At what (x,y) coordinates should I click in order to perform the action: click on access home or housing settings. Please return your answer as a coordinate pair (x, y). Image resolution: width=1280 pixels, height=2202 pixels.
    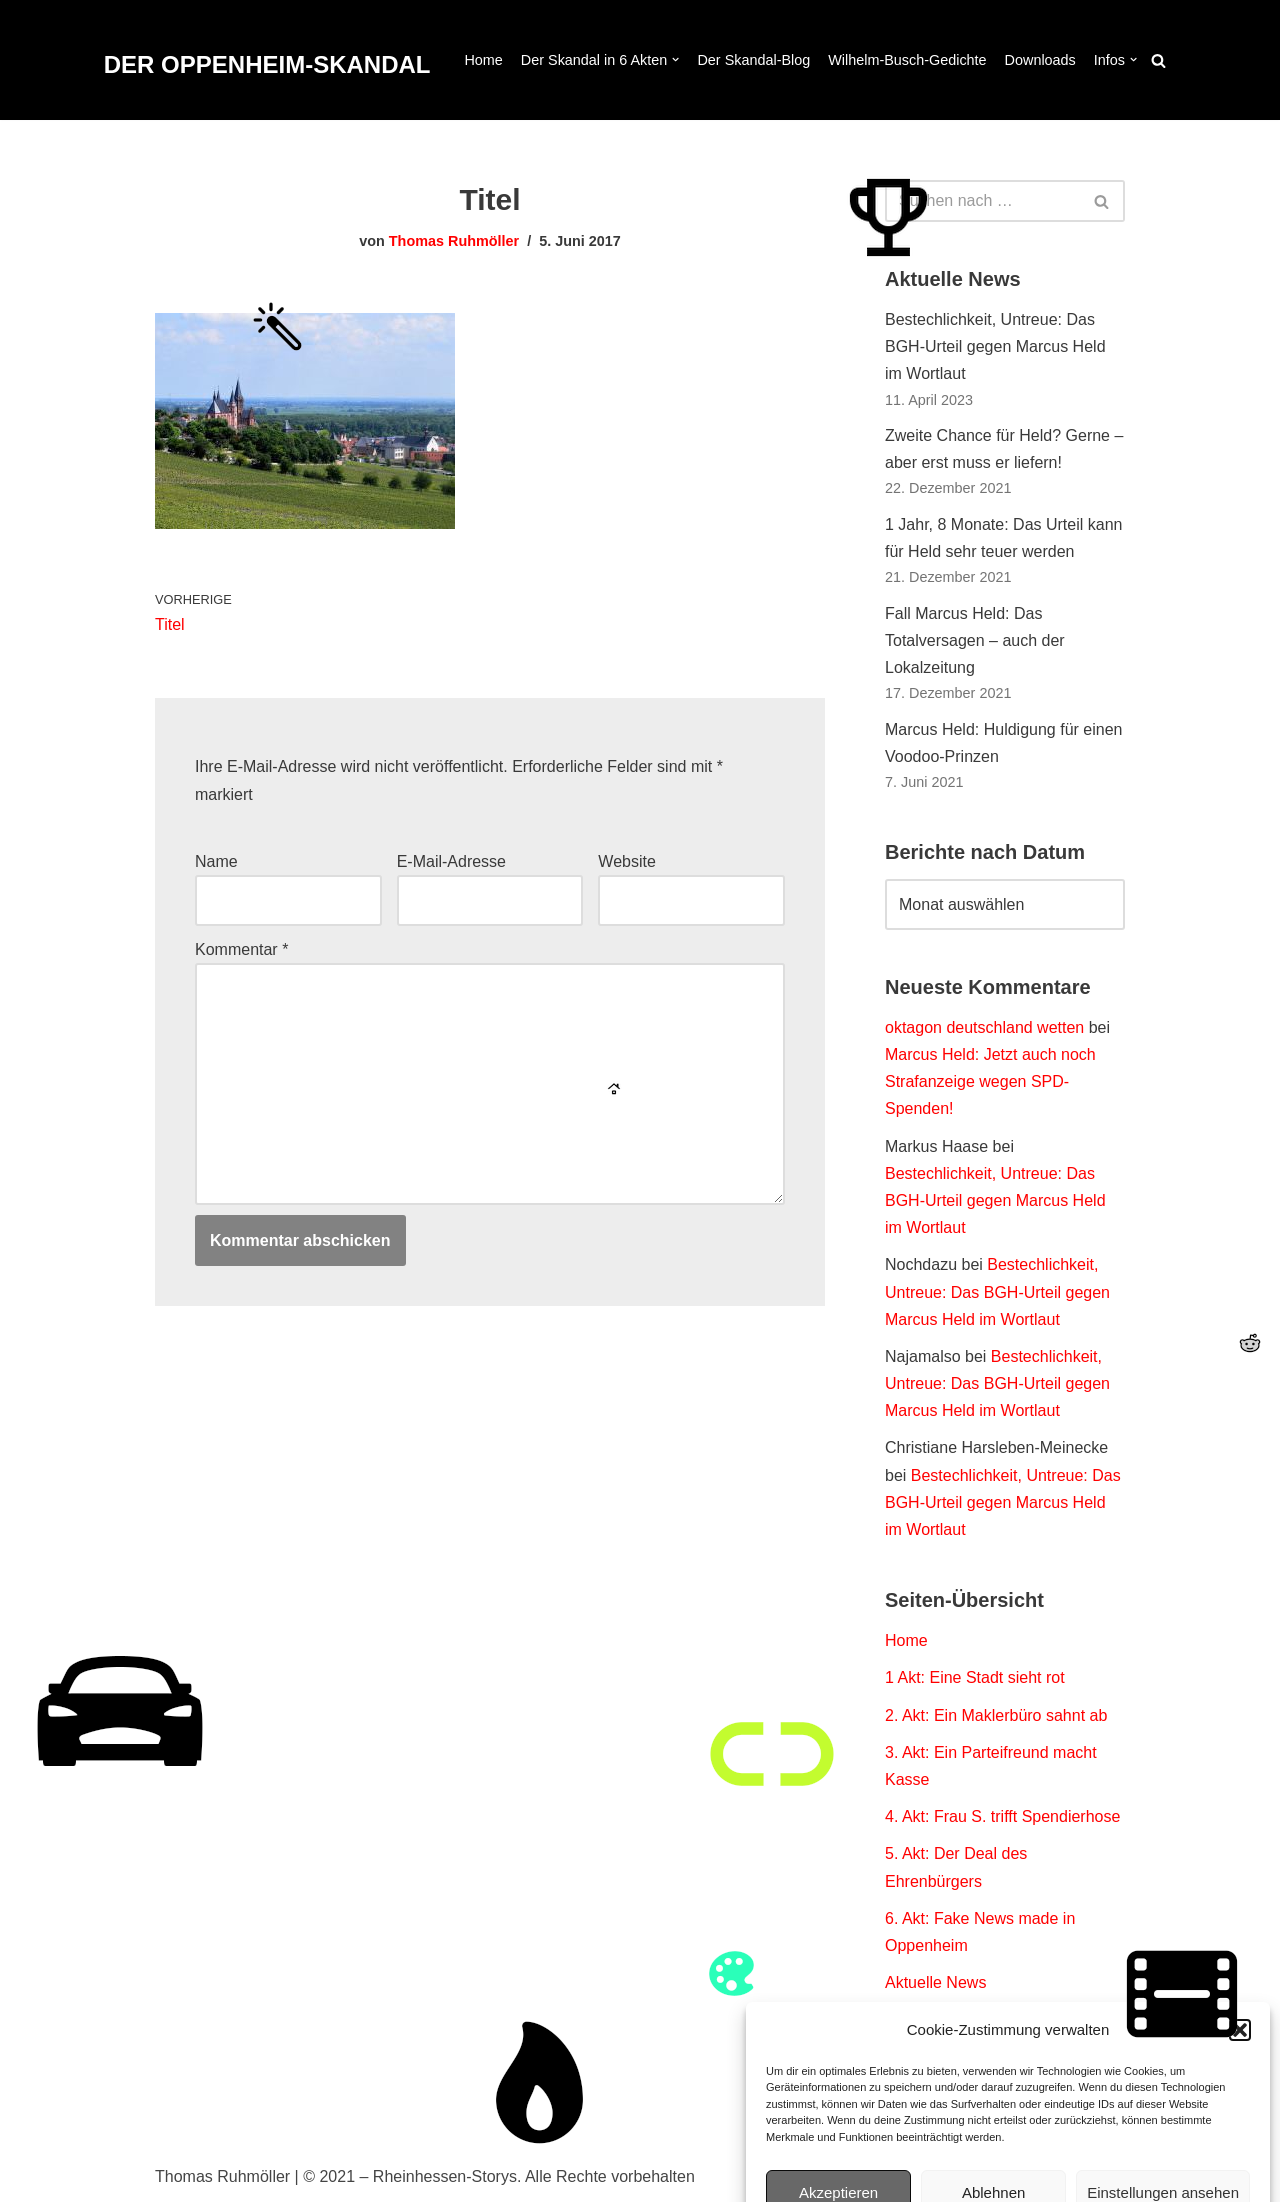
    Looking at the image, I should click on (614, 1089).